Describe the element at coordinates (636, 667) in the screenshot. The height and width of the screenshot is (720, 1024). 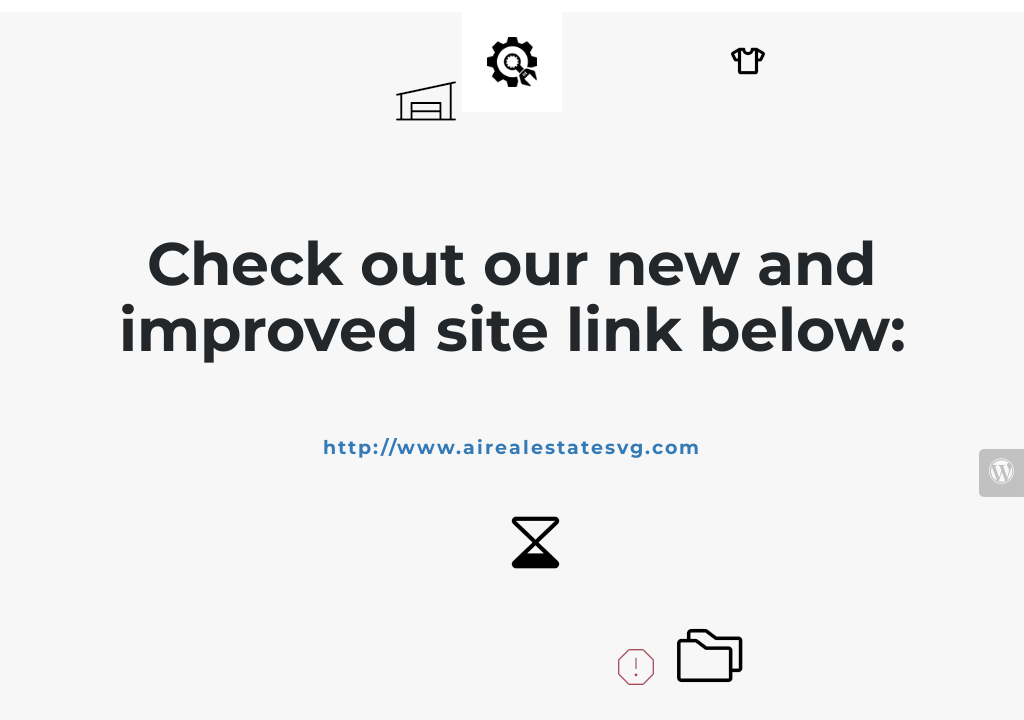
I see `indicates a warning or critical alert` at that location.